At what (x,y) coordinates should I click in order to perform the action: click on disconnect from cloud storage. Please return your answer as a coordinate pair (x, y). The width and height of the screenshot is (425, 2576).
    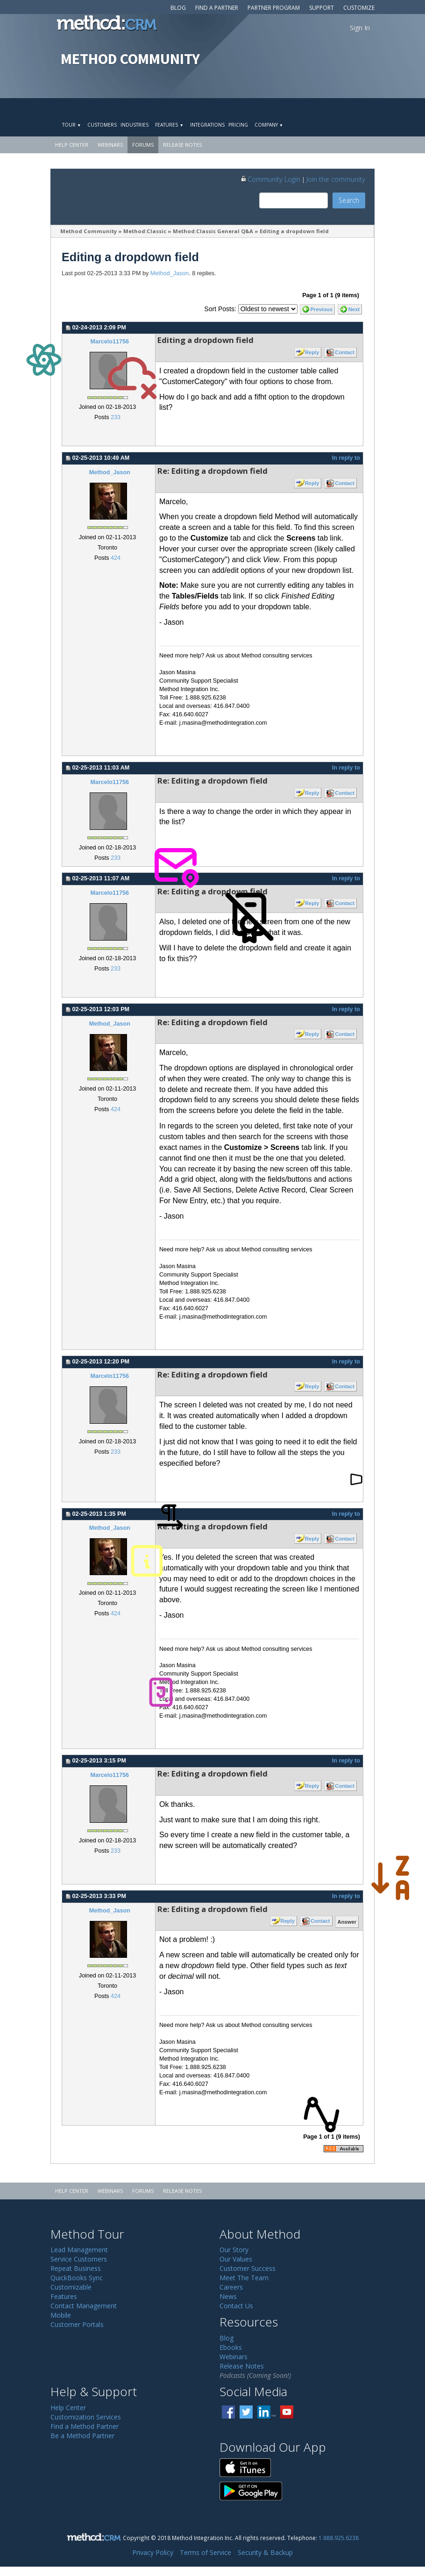
    Looking at the image, I should click on (132, 375).